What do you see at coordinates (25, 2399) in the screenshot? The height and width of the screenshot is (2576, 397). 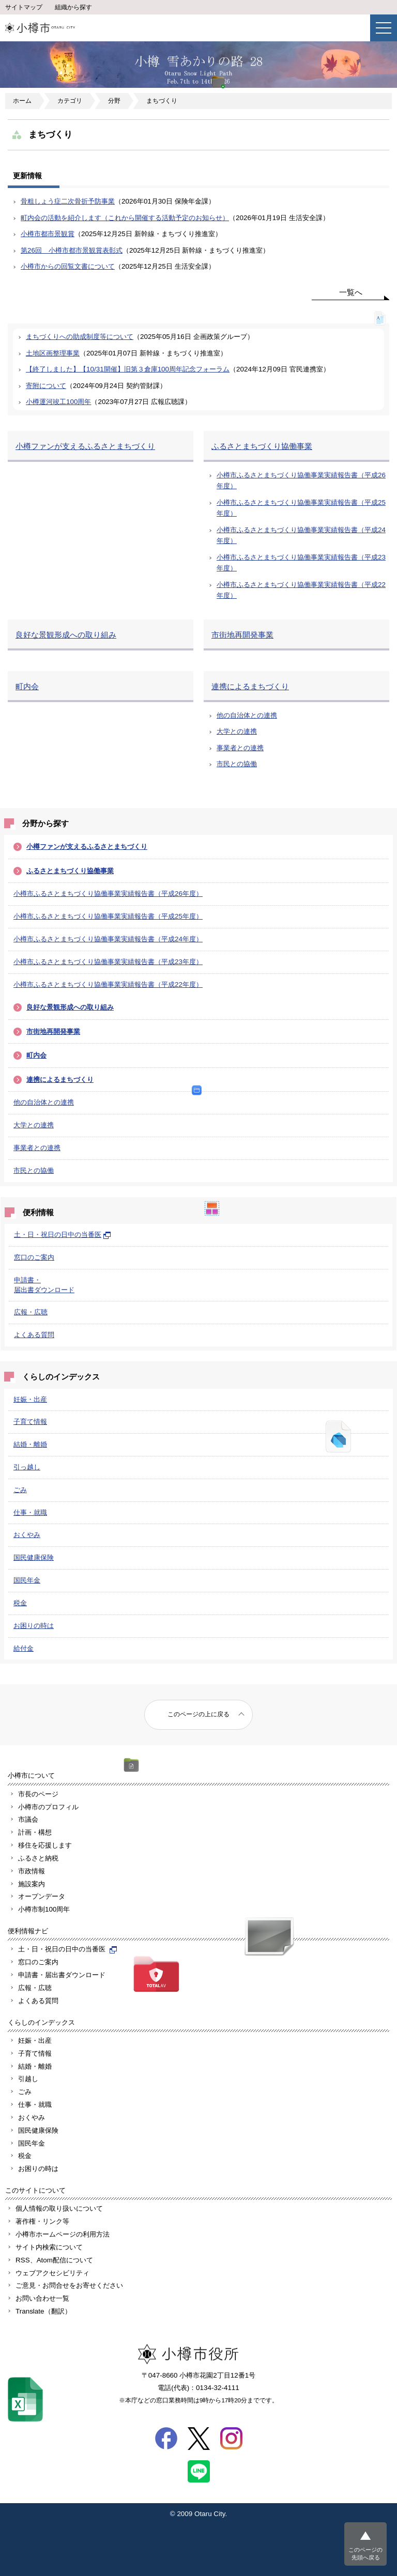 I see `open a microsoft excel spreadsheet file` at bounding box center [25, 2399].